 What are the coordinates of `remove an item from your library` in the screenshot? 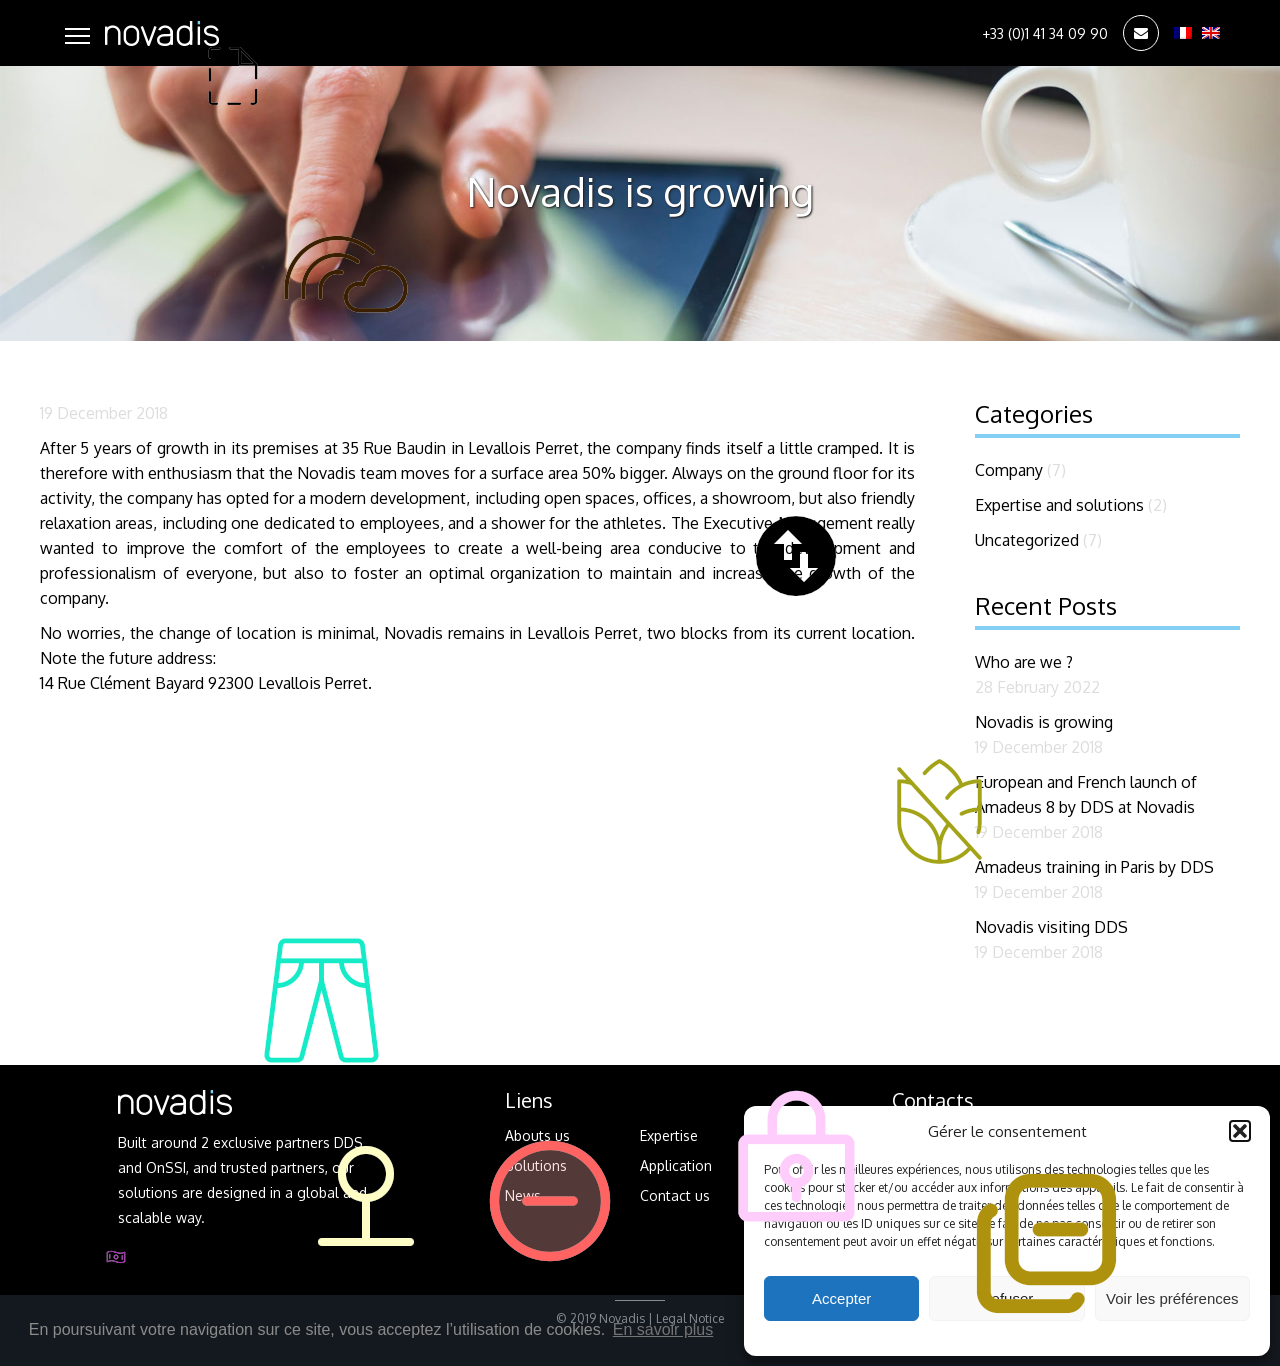 It's located at (1046, 1243).